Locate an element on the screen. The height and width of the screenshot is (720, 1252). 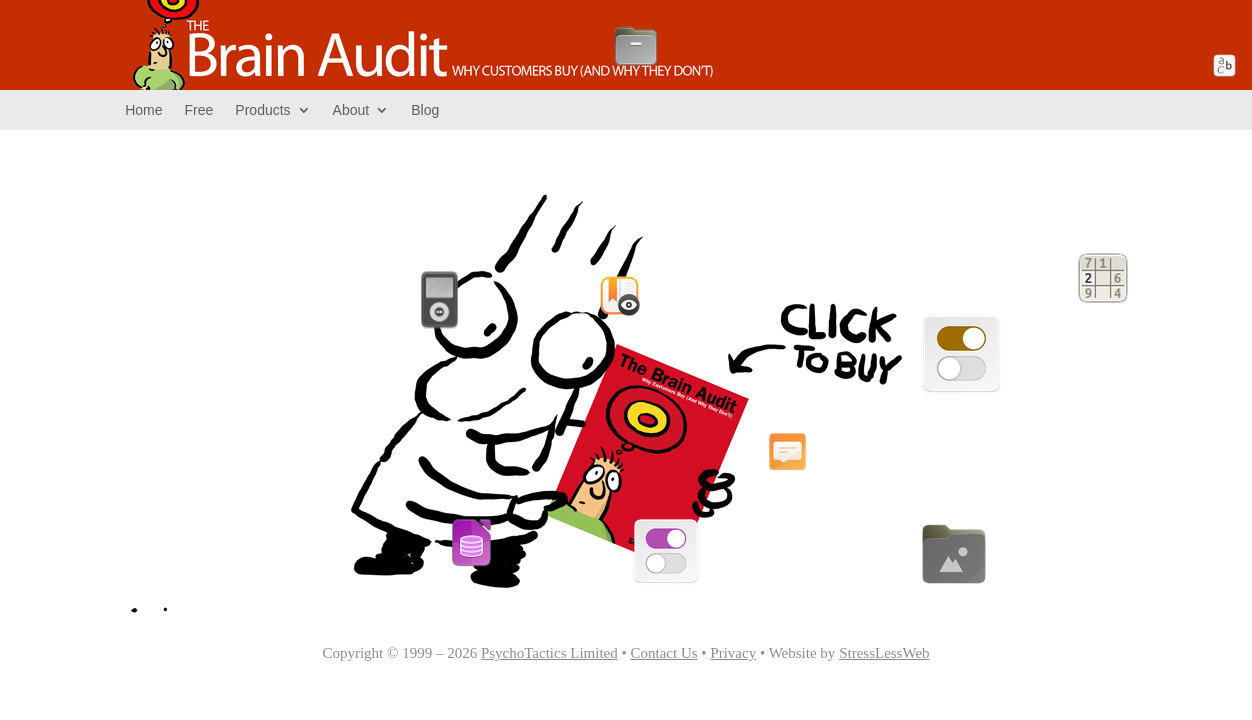
access font and typography settings is located at coordinates (1224, 65).